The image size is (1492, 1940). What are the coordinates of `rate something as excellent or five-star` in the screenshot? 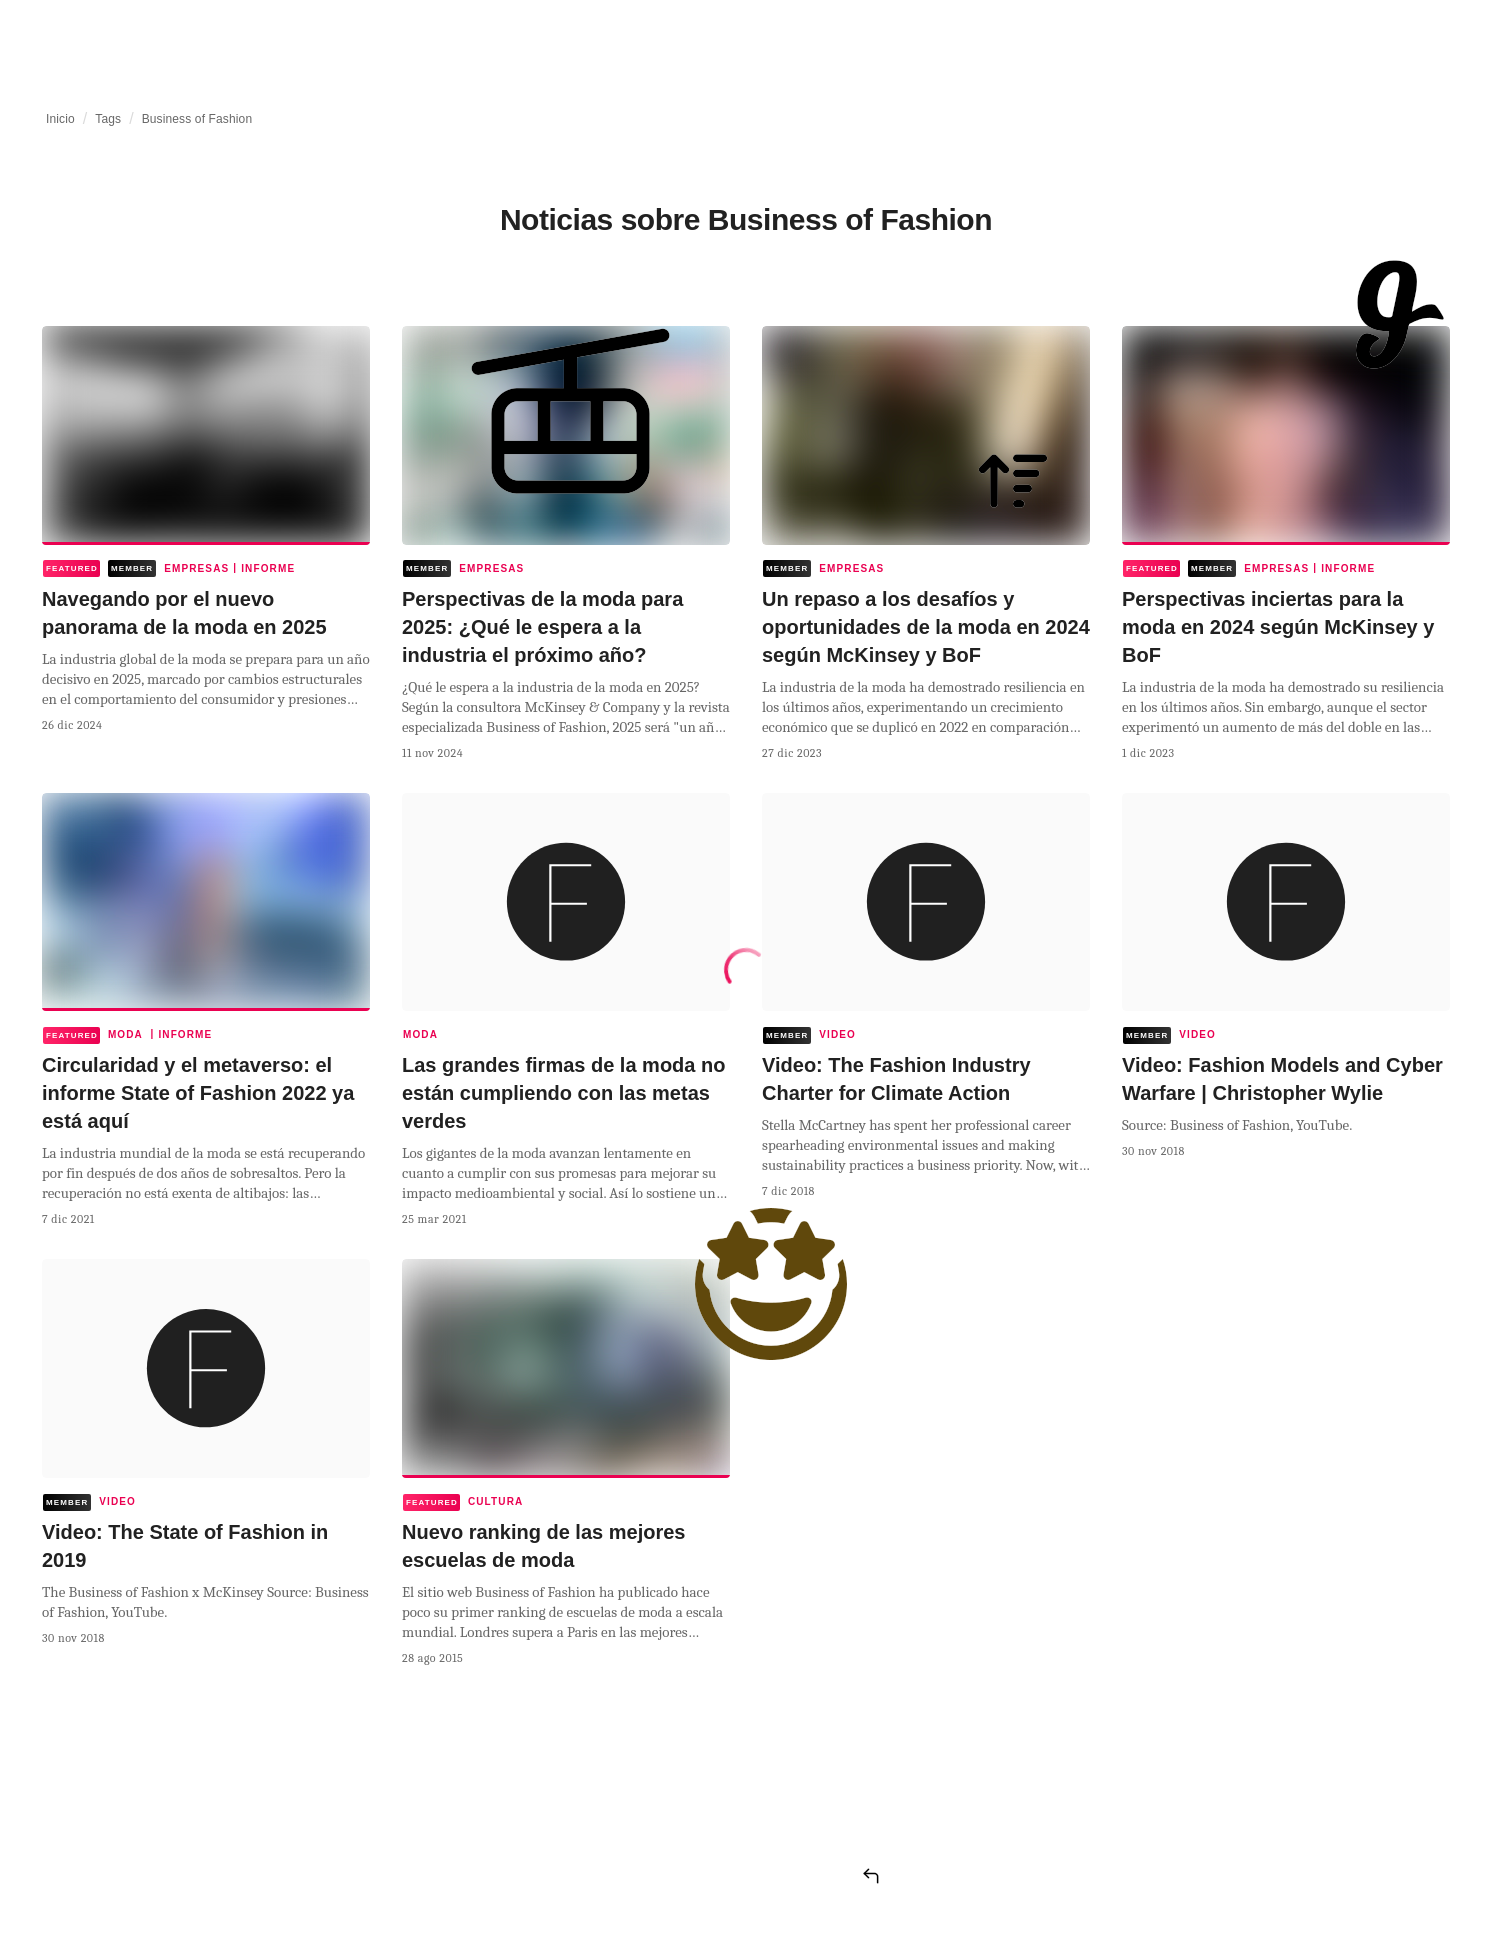 It's located at (771, 1284).